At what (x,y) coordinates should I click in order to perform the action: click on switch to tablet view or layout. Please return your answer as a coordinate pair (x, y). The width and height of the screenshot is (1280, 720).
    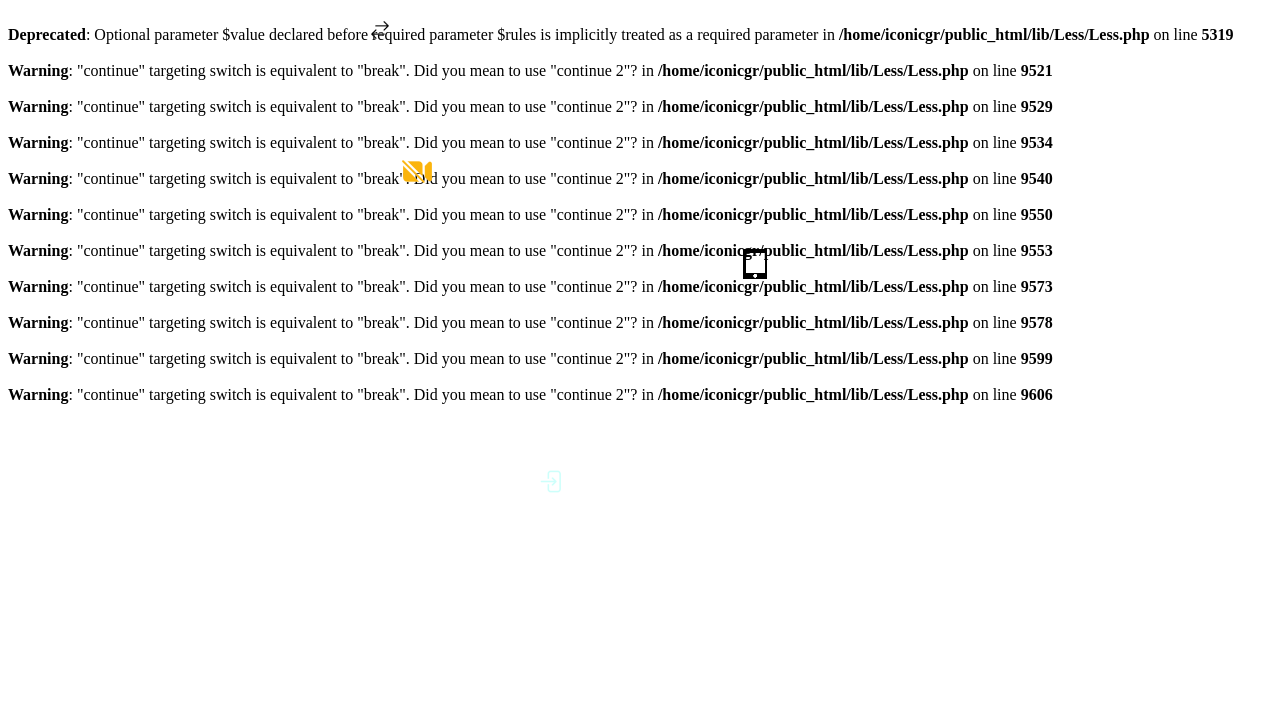
    Looking at the image, I should click on (756, 264).